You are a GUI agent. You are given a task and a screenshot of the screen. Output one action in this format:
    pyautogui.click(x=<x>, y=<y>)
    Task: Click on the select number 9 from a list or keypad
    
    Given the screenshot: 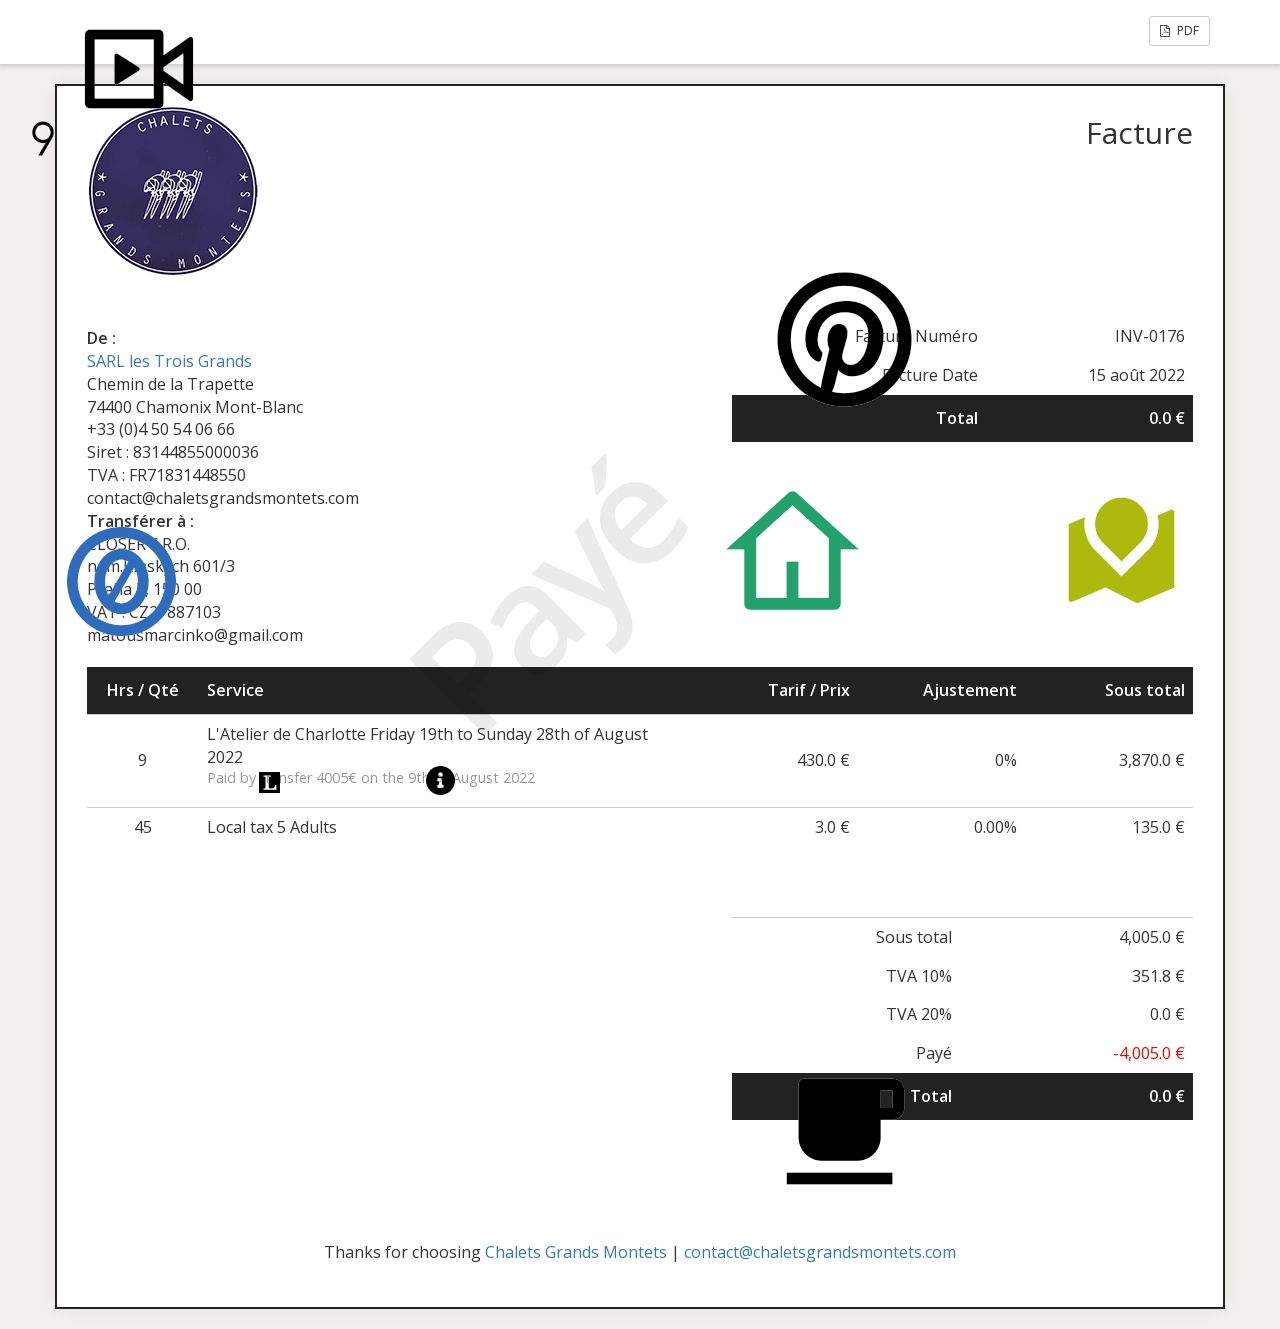 What is the action you would take?
    pyautogui.click(x=43, y=139)
    